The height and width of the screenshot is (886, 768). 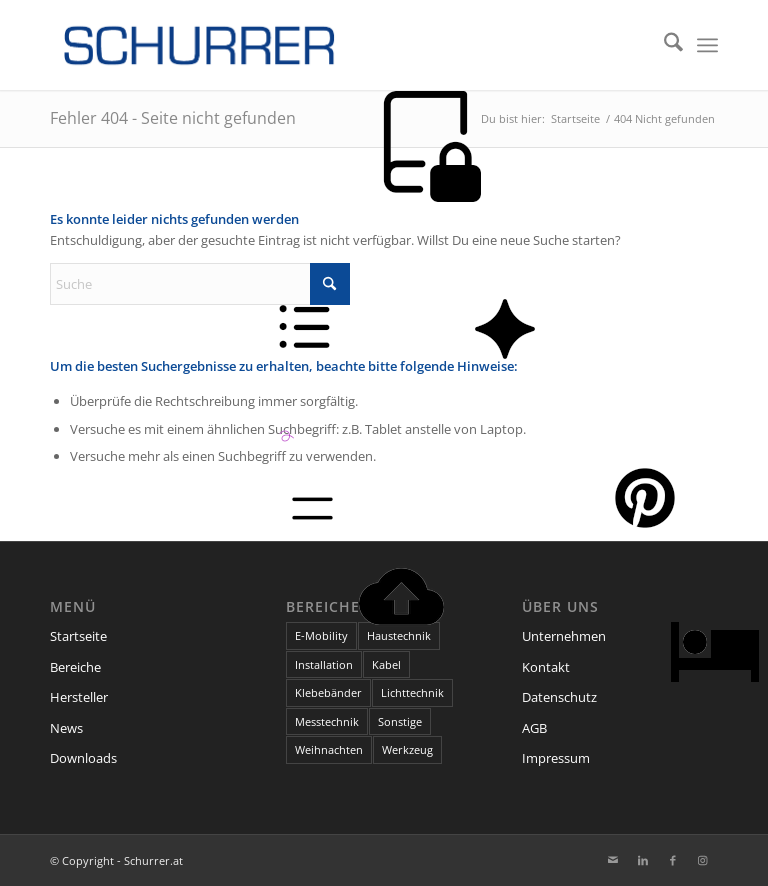 What do you see at coordinates (425, 146) in the screenshot?
I see `indicates a private or locked repository` at bounding box center [425, 146].